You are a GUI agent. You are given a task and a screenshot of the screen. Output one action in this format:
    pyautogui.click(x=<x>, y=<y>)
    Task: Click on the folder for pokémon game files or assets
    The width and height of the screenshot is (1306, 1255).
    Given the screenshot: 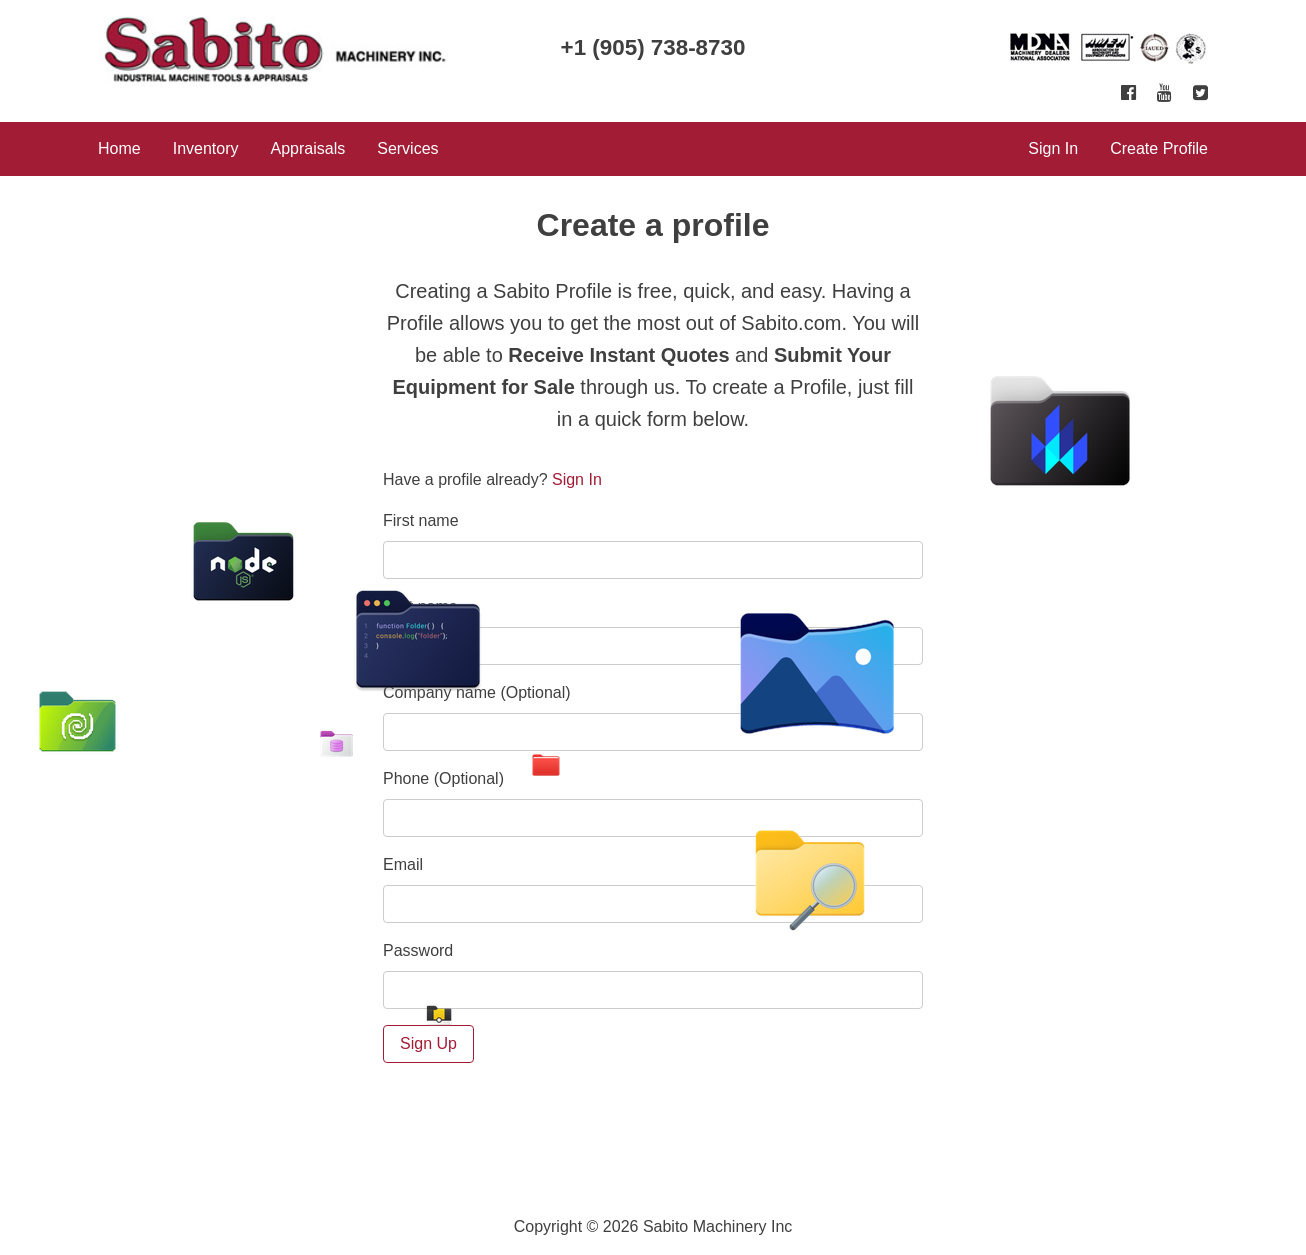 What is the action you would take?
    pyautogui.click(x=439, y=1016)
    